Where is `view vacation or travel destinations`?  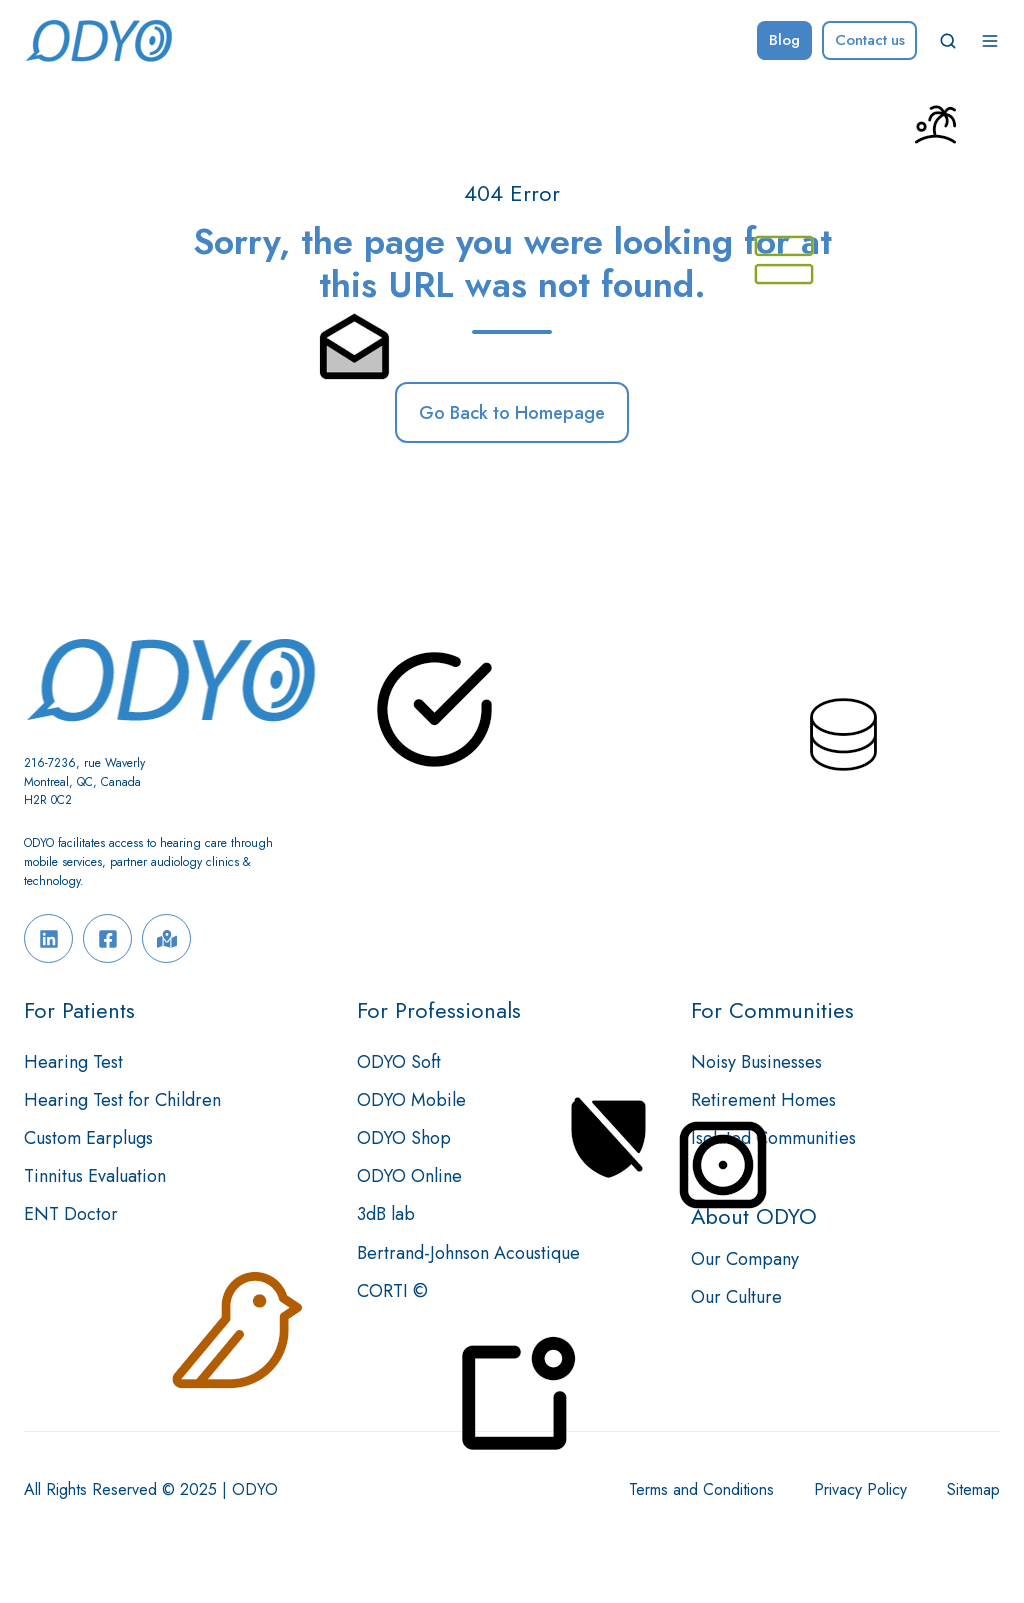 view vacation or travel destinations is located at coordinates (935, 124).